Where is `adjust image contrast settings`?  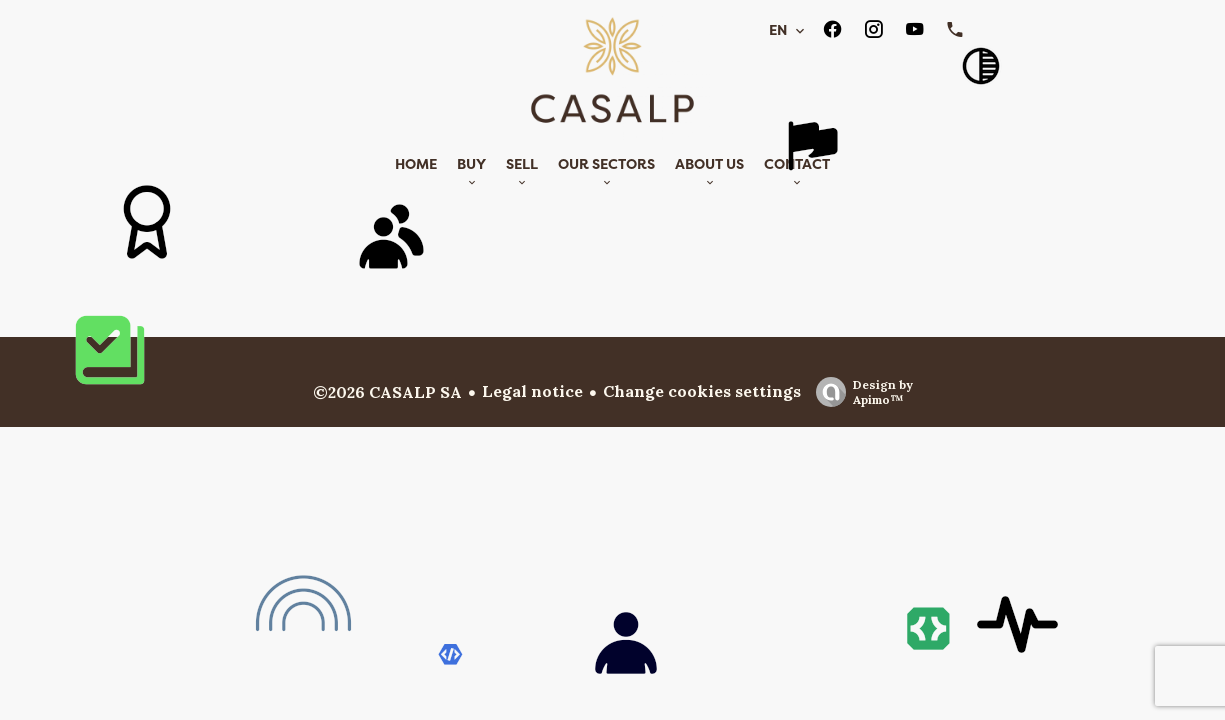 adjust image contrast settings is located at coordinates (981, 66).